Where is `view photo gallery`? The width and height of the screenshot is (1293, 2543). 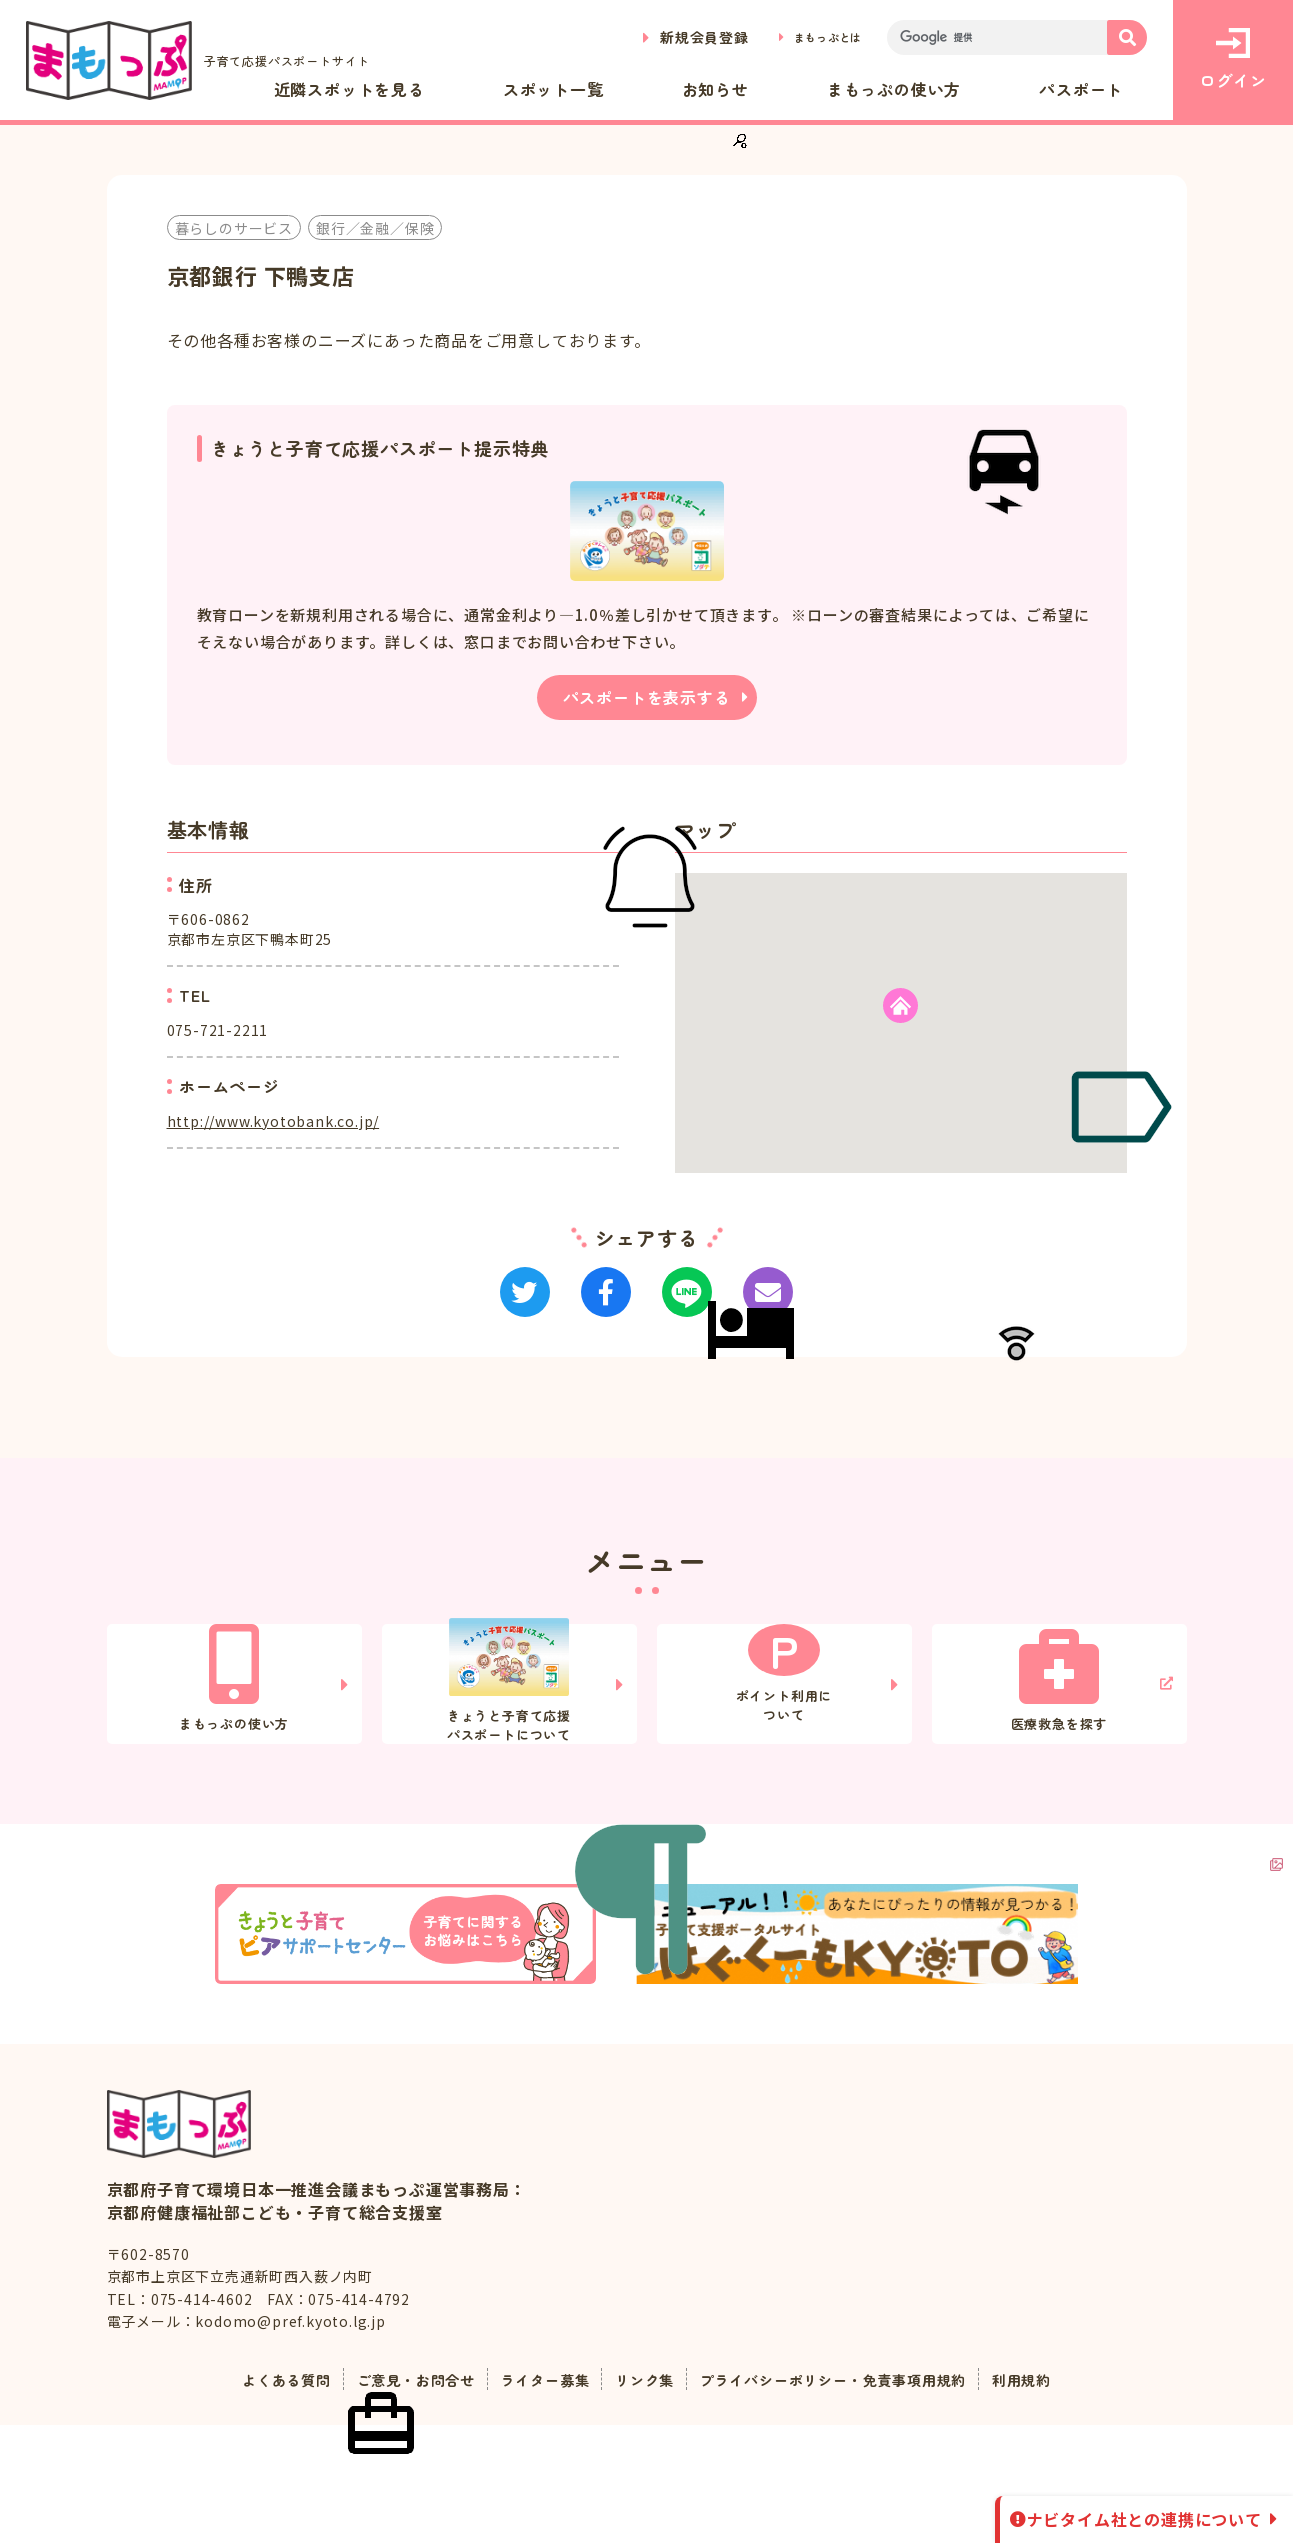
view photo gallery is located at coordinates (1276, 1864).